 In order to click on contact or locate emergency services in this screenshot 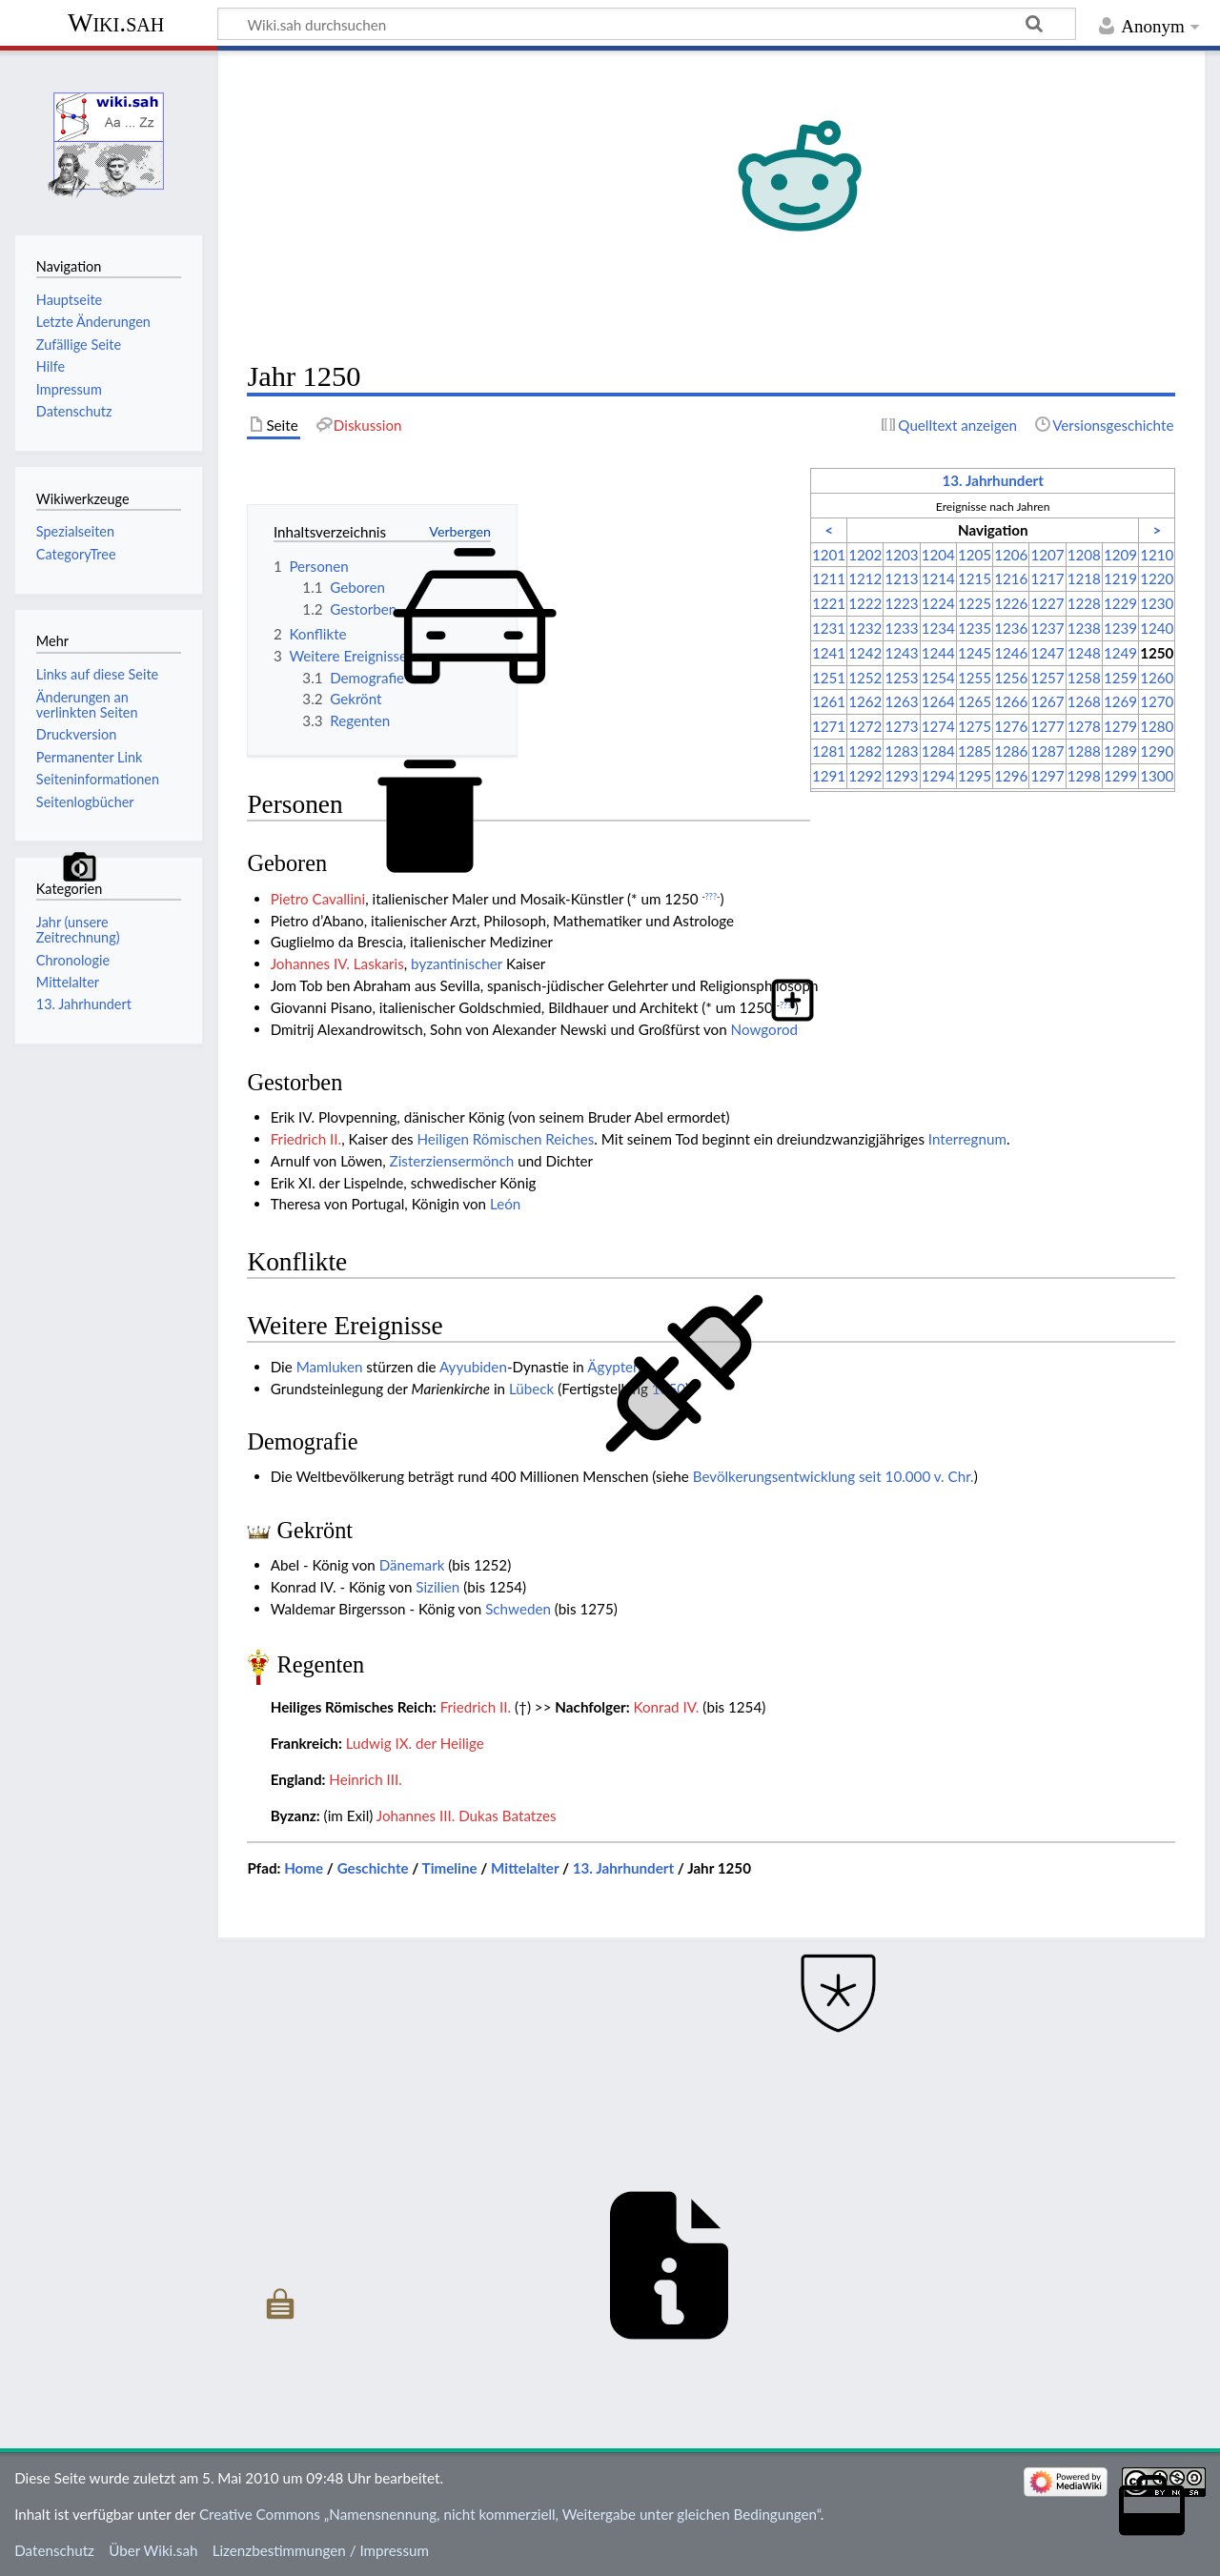, I will do `click(475, 624)`.